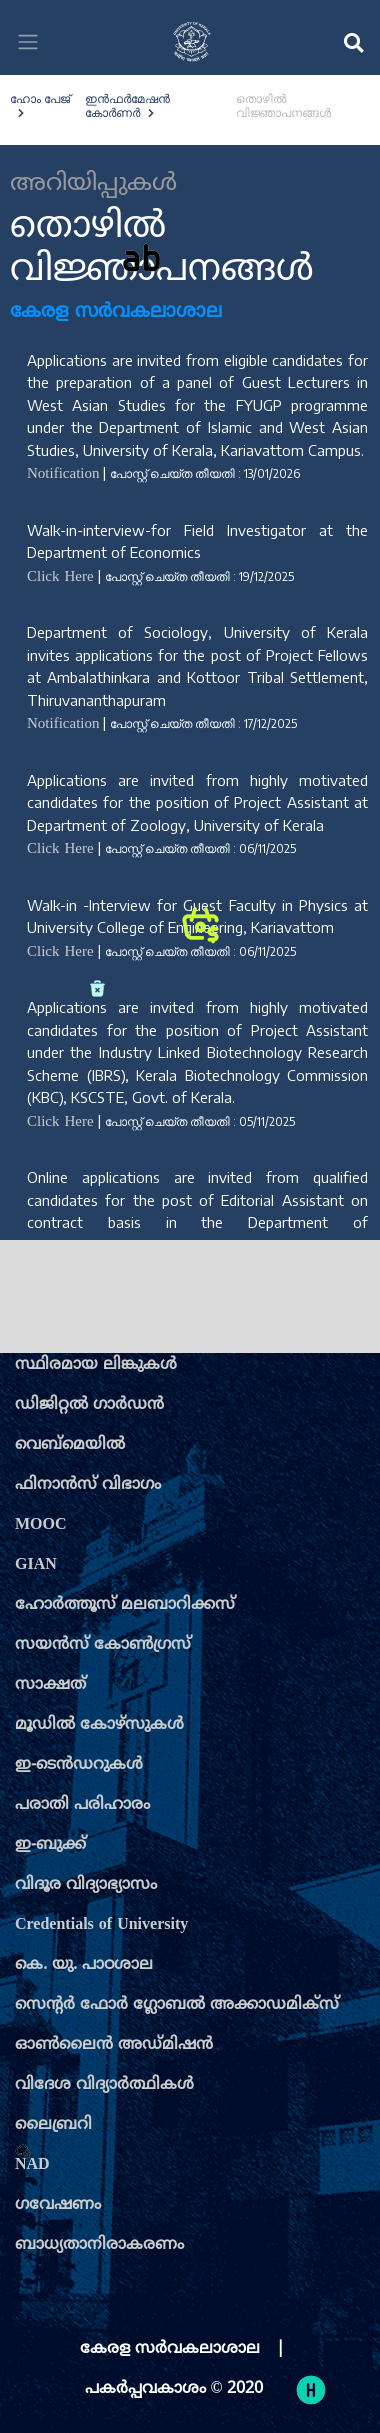 This screenshot has width=380, height=2433. Describe the element at coordinates (23, 2150) in the screenshot. I see `mark cloud content as favorite` at that location.